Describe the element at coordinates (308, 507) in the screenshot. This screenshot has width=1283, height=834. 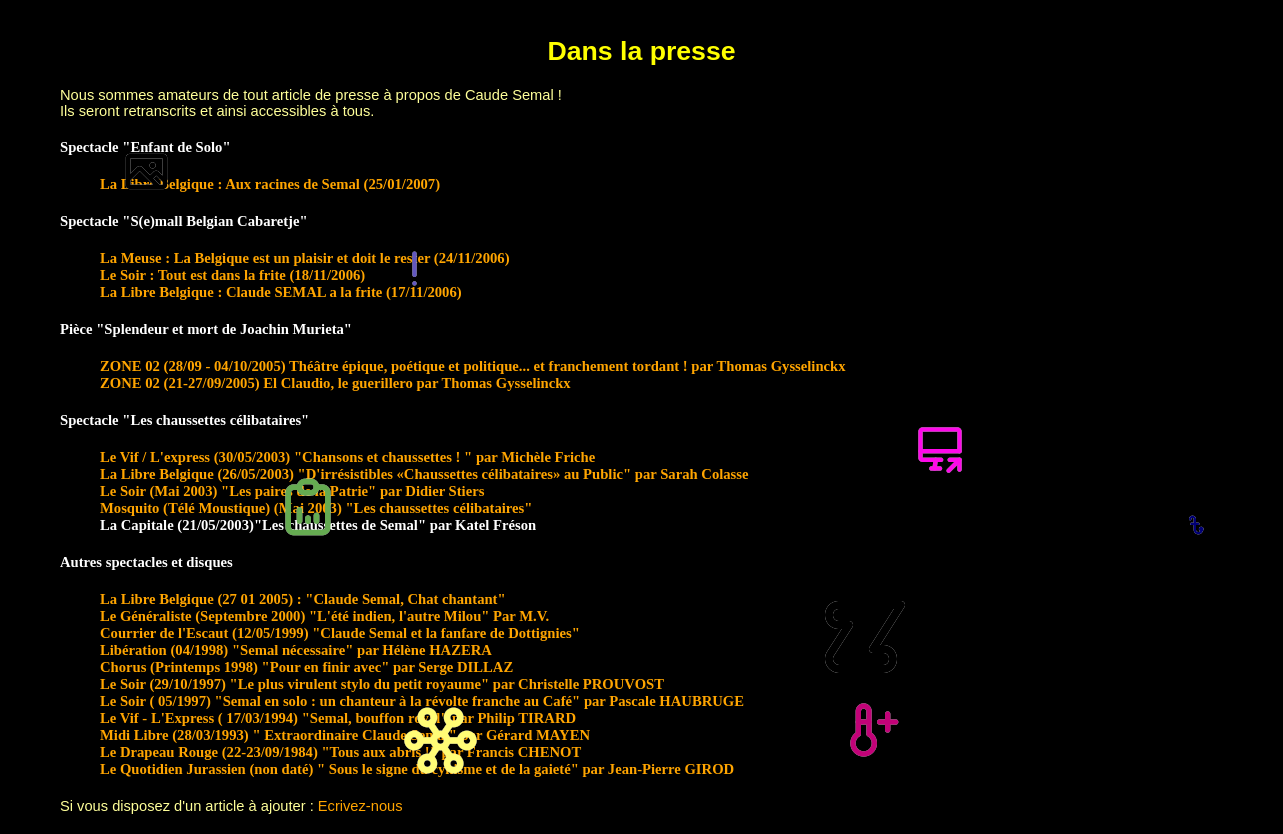
I see `view clipboard with data or statistics` at that location.